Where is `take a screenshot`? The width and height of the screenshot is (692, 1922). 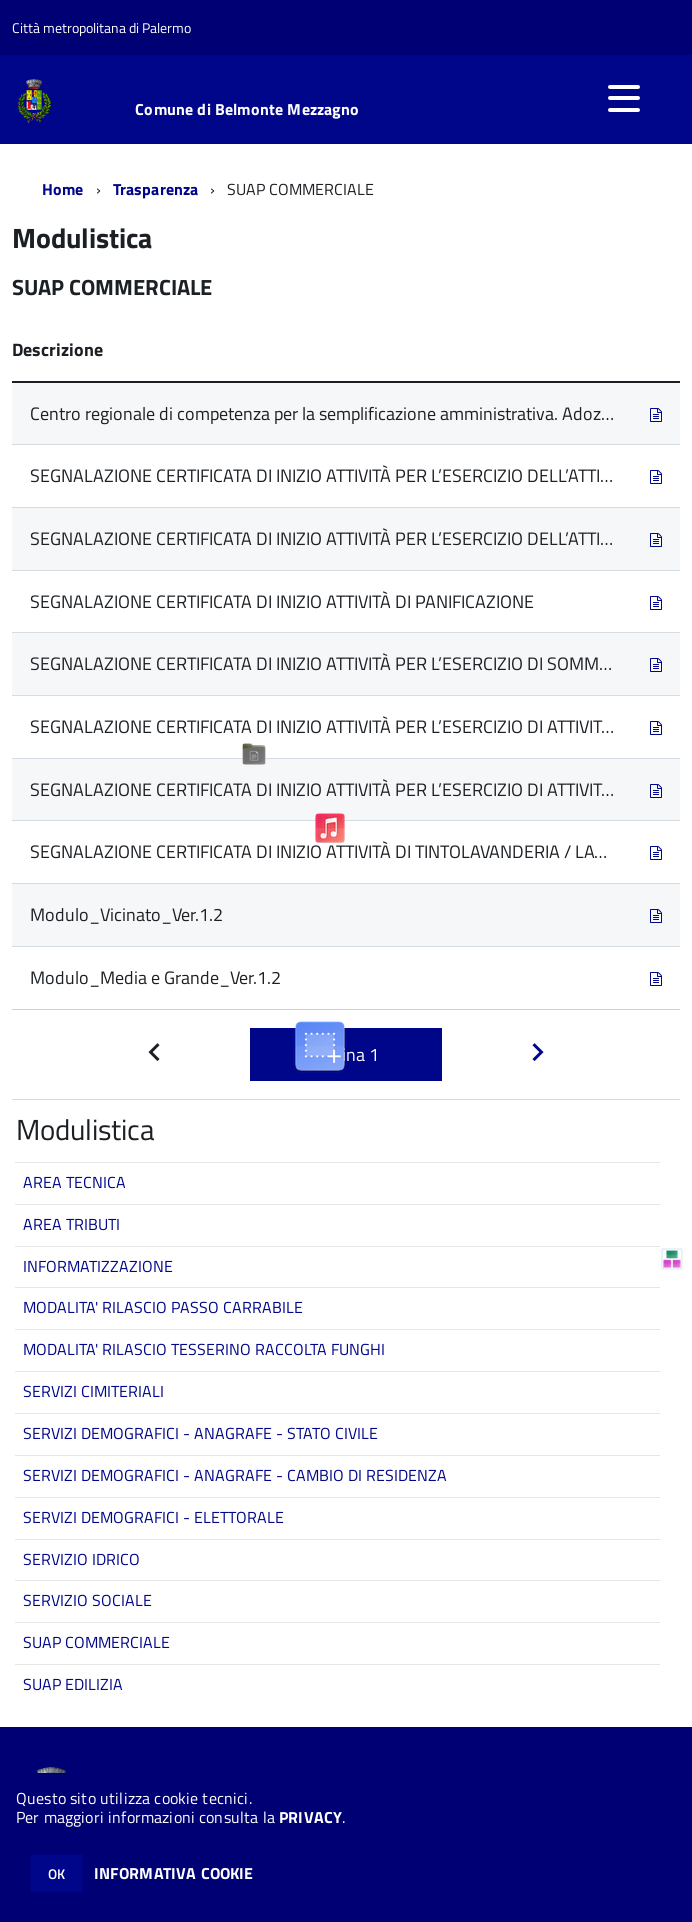 take a screenshot is located at coordinates (320, 1046).